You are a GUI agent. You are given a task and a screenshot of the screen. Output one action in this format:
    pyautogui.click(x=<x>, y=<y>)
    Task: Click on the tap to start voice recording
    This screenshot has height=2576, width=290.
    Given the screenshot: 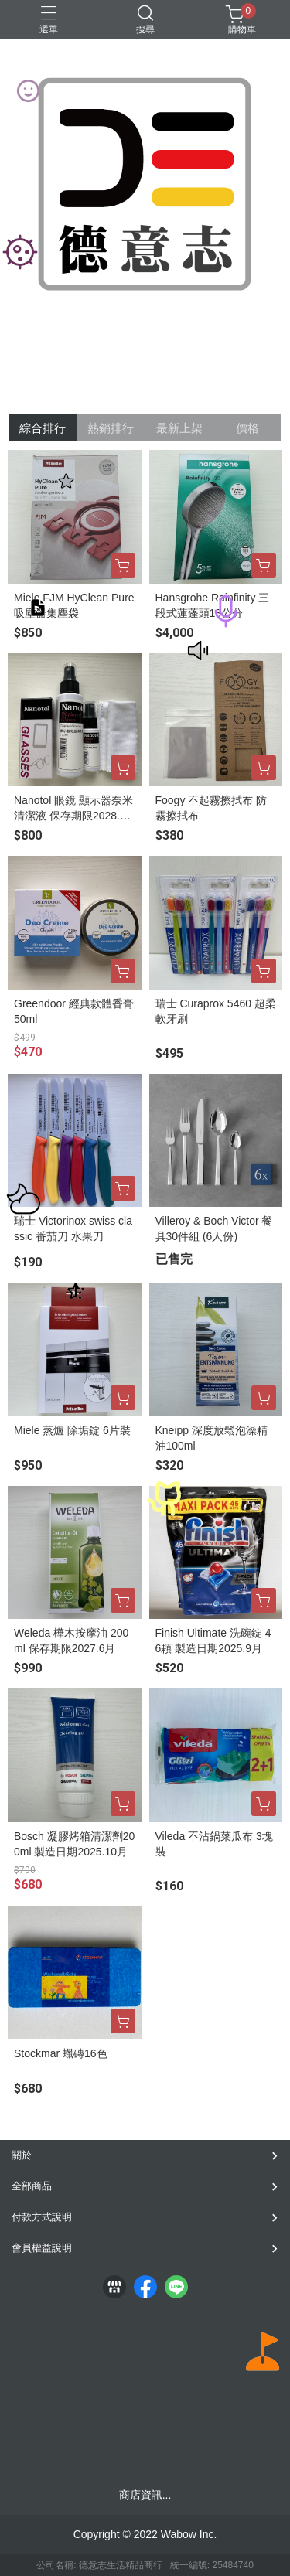 What is the action you would take?
    pyautogui.click(x=226, y=611)
    